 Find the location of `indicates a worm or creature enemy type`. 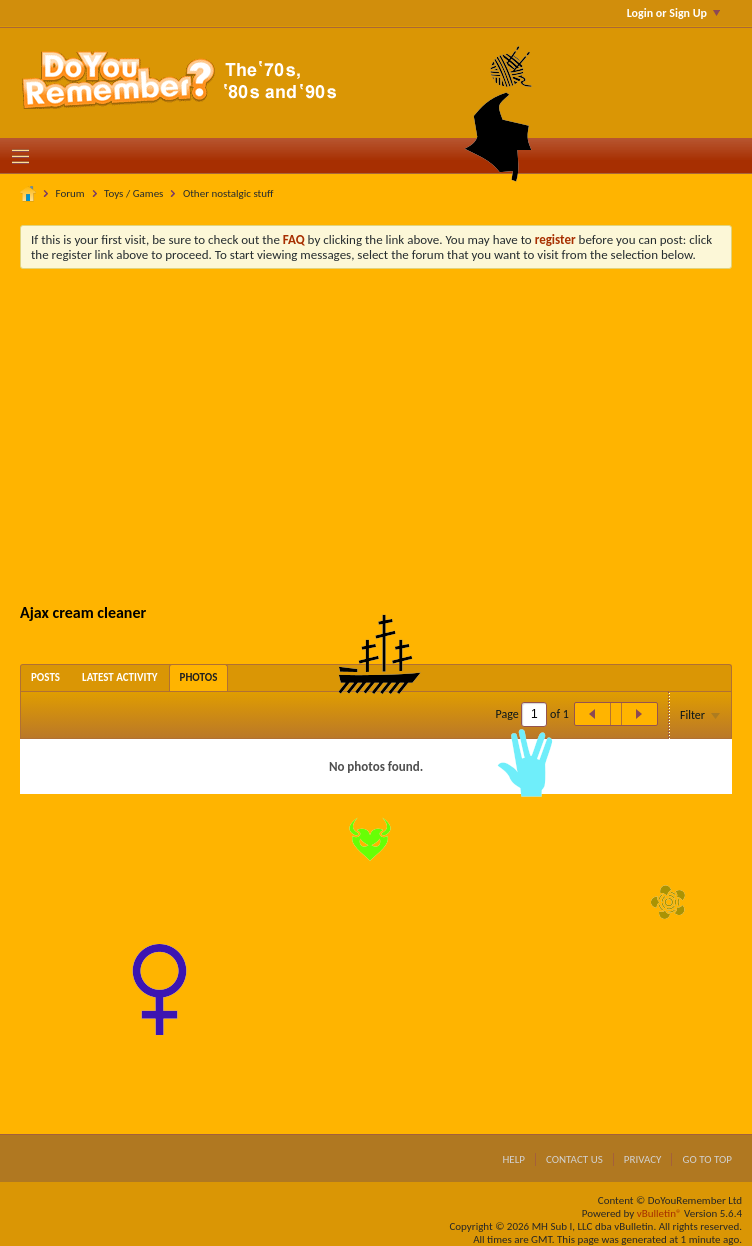

indicates a worm or creature enemy type is located at coordinates (668, 902).